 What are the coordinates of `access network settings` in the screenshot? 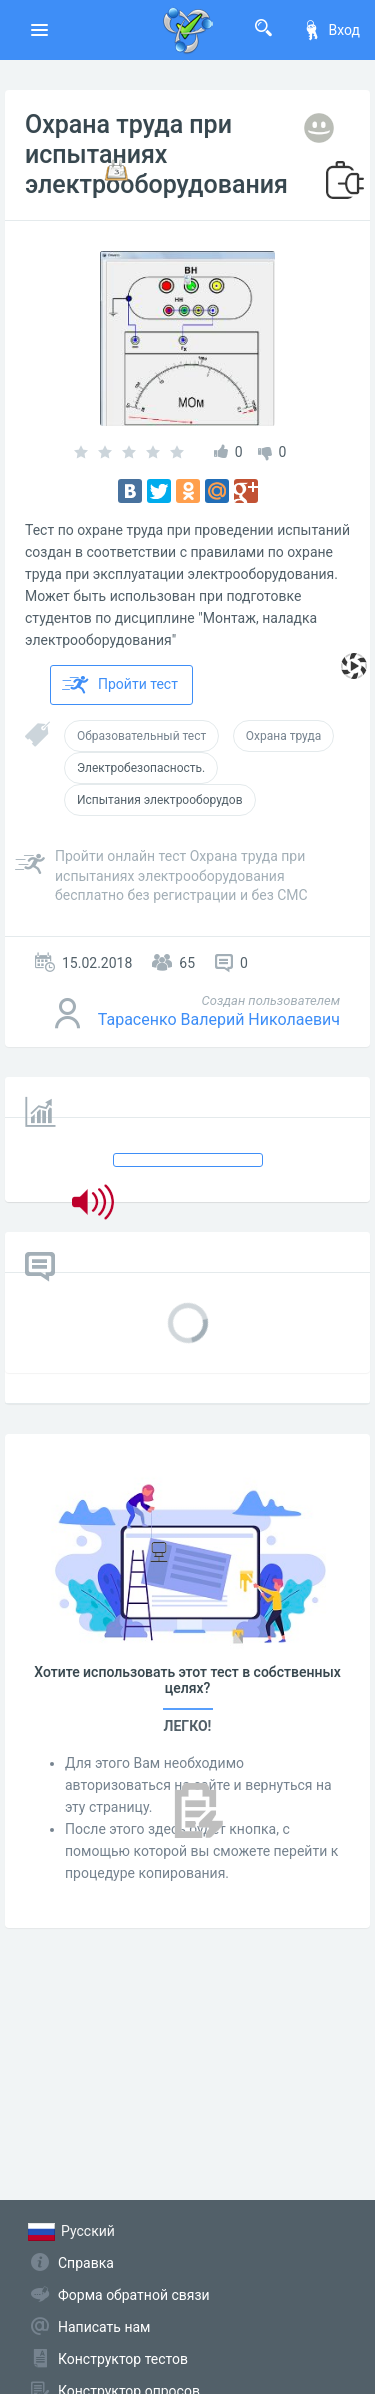 It's located at (159, 1552).